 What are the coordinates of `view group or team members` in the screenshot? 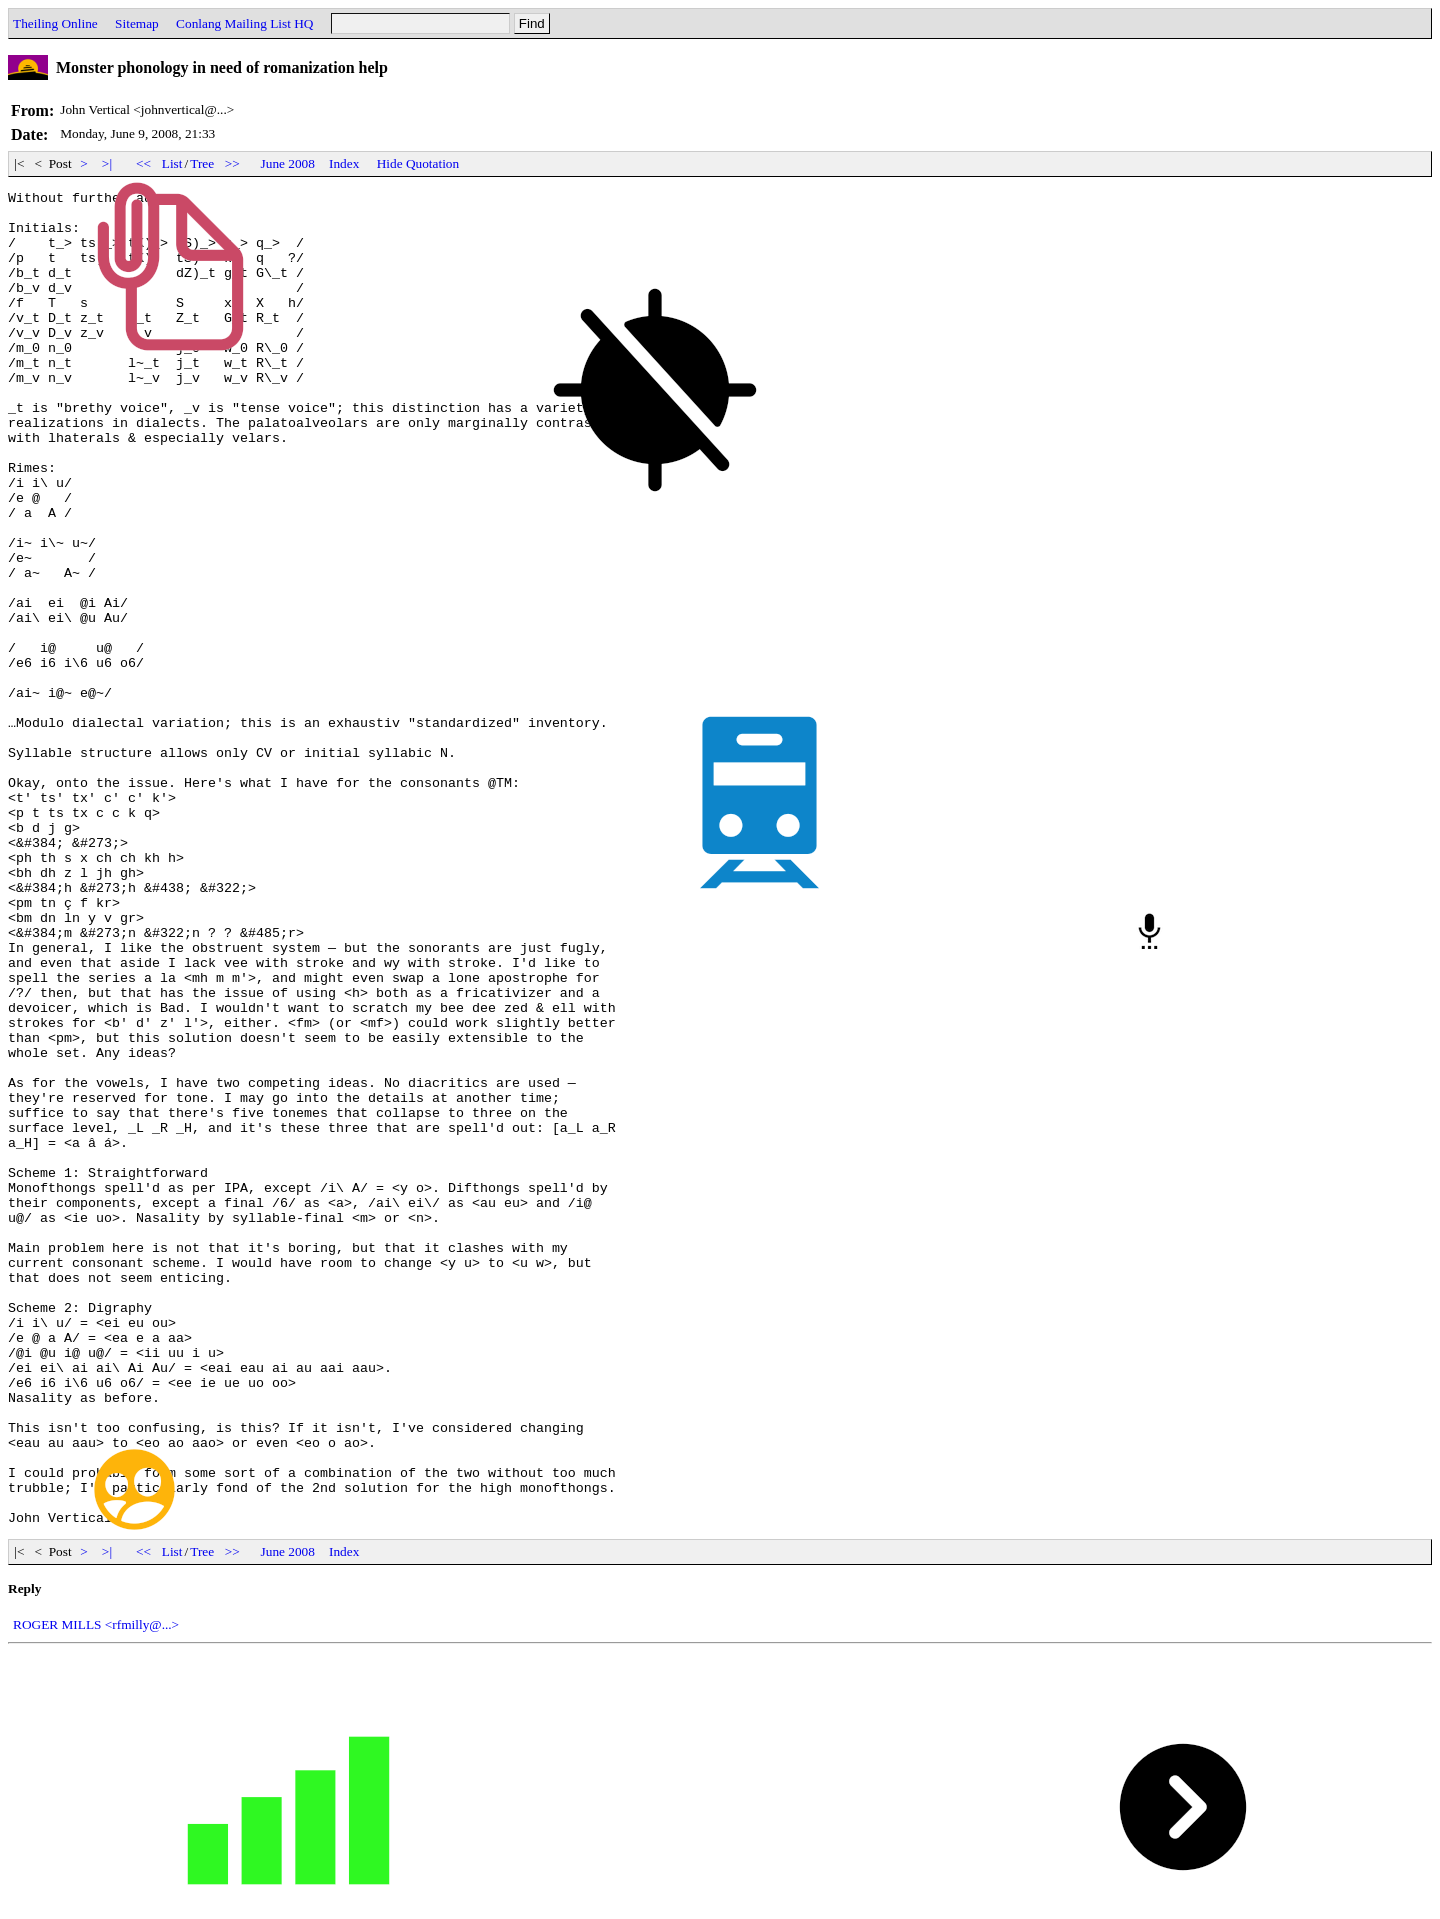 It's located at (134, 1489).